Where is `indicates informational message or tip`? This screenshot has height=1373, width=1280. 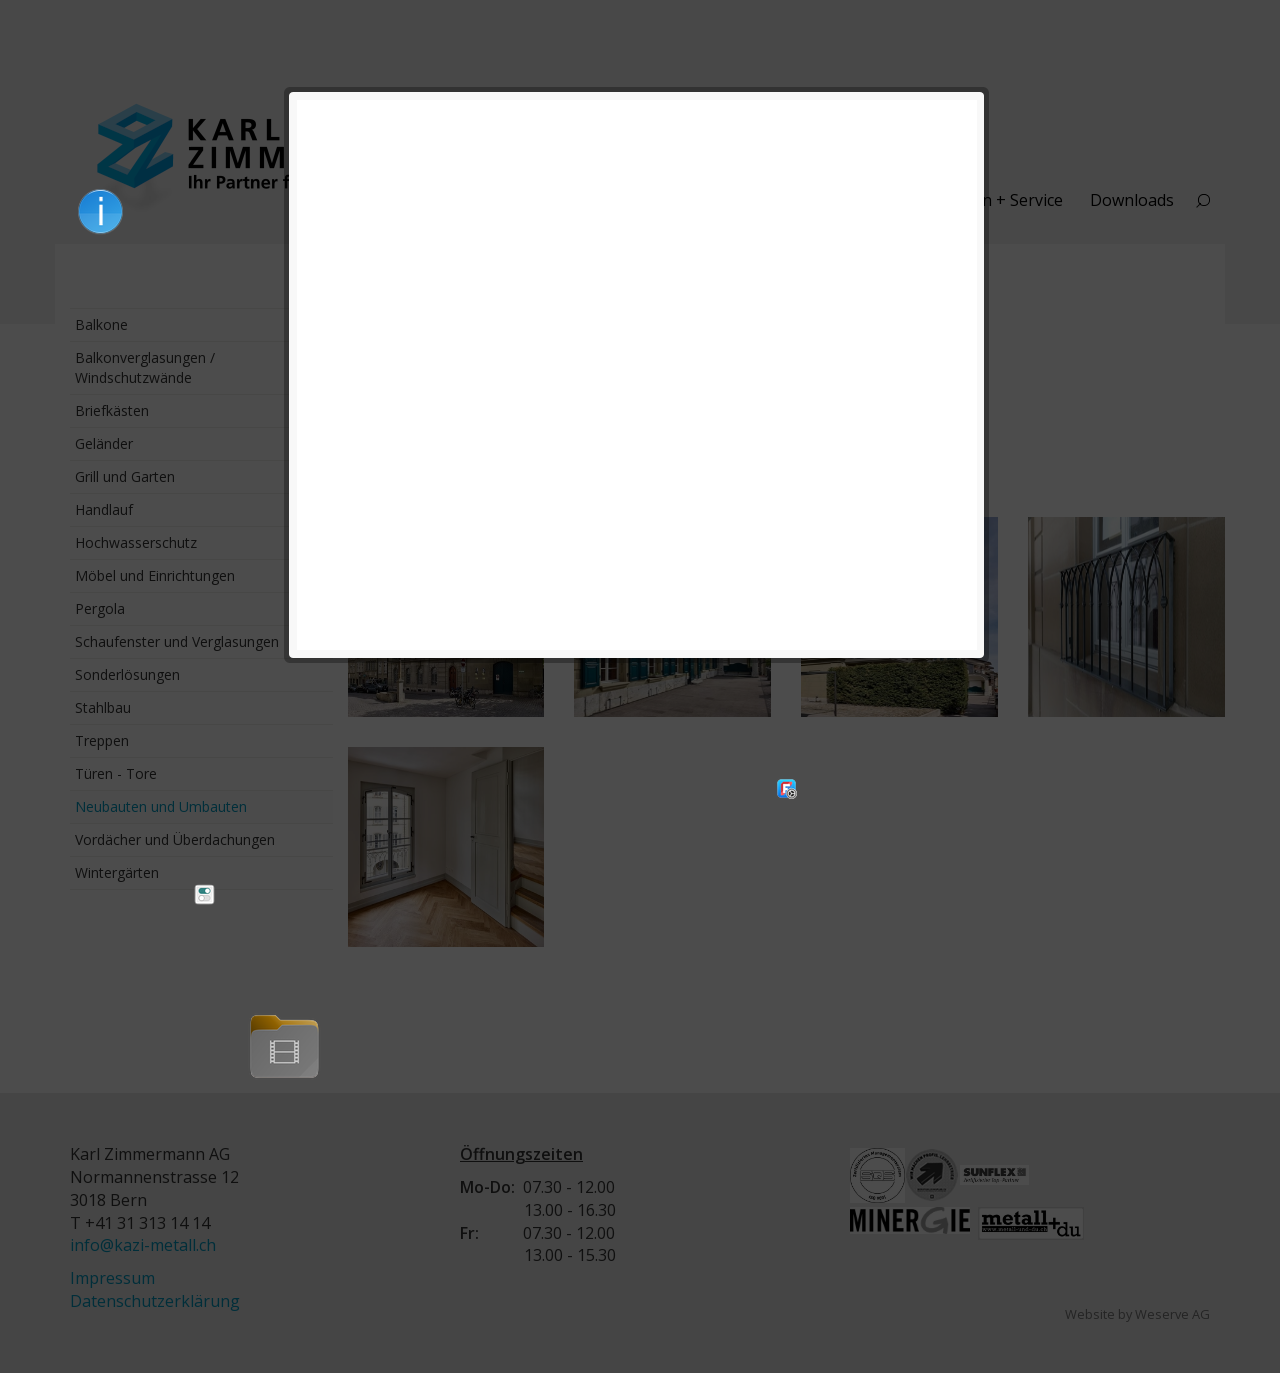
indicates informational message or tip is located at coordinates (100, 211).